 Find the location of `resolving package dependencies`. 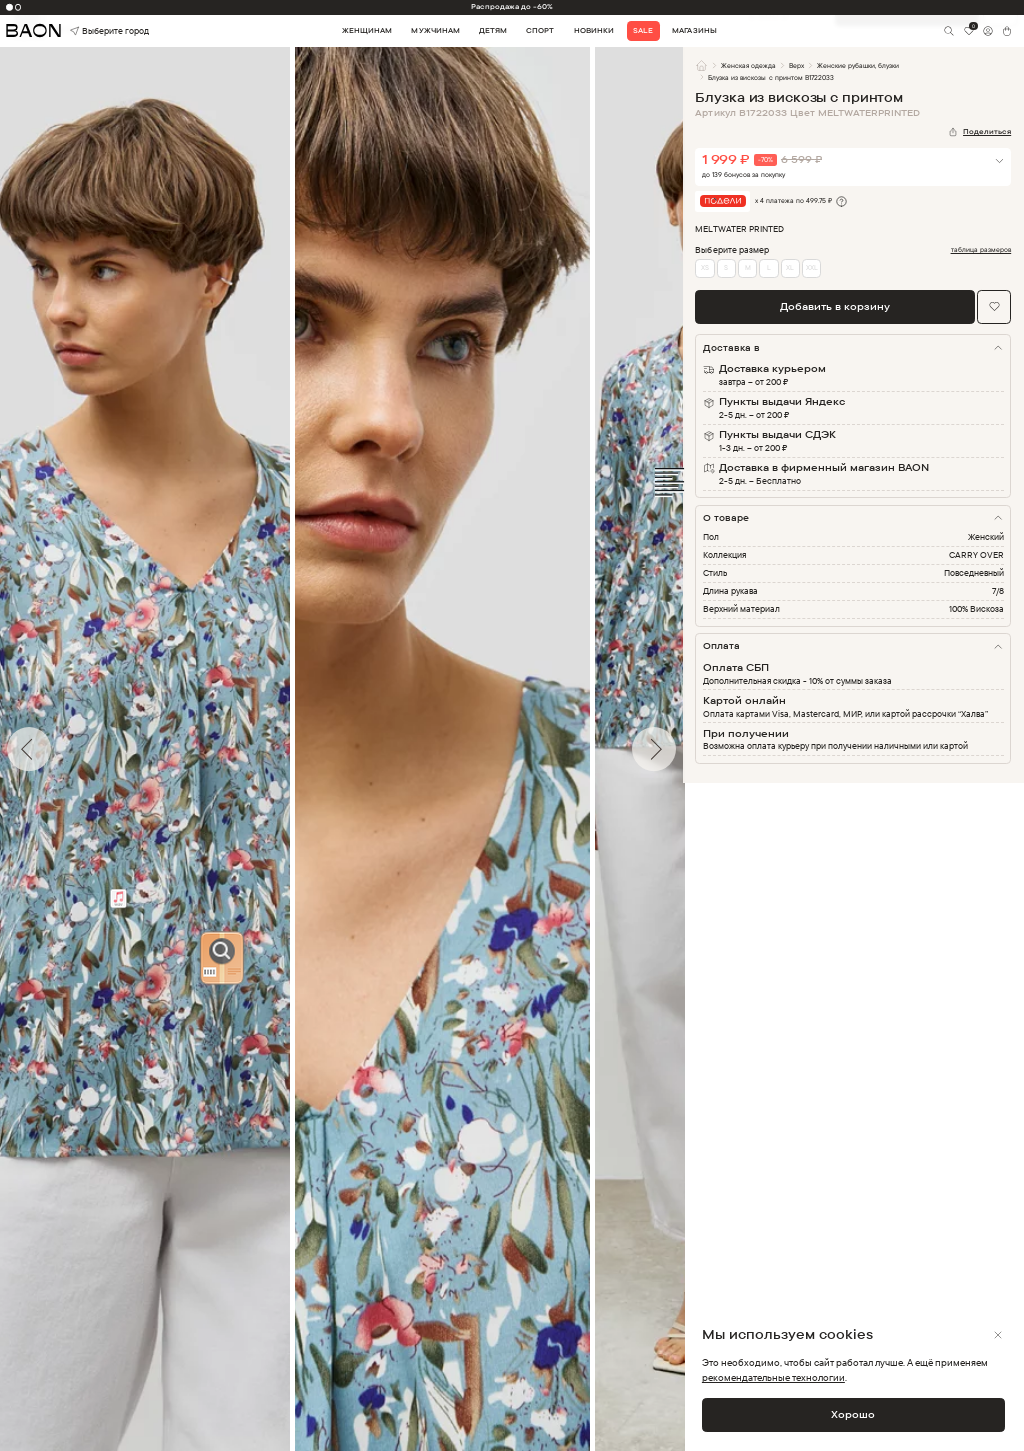

resolving package dependencies is located at coordinates (222, 958).